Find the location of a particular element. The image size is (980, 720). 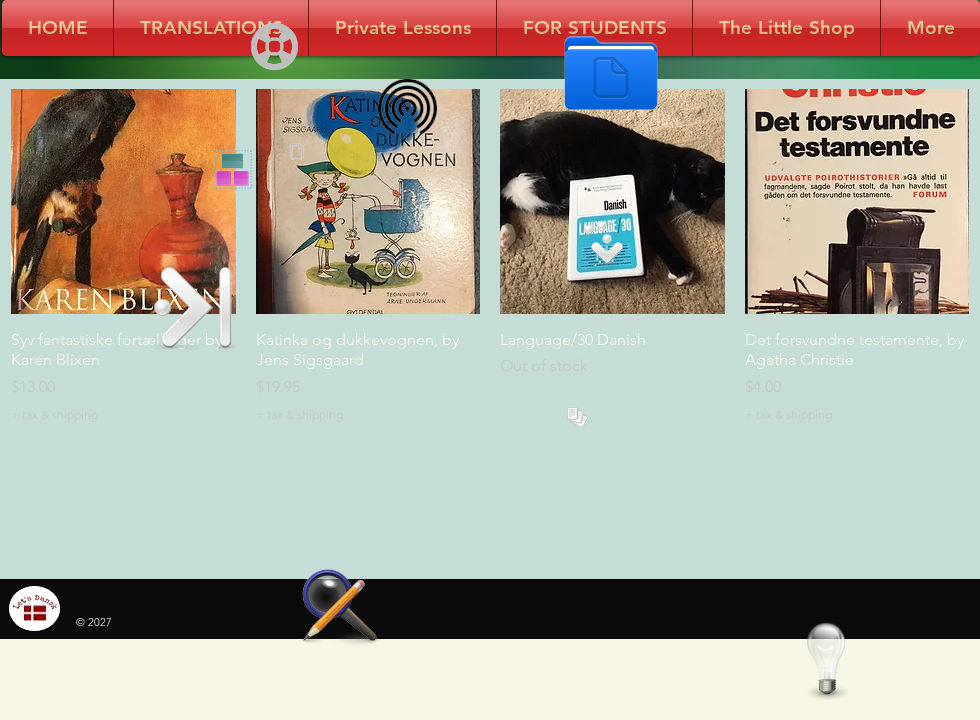

find and replace text in a document is located at coordinates (340, 606).